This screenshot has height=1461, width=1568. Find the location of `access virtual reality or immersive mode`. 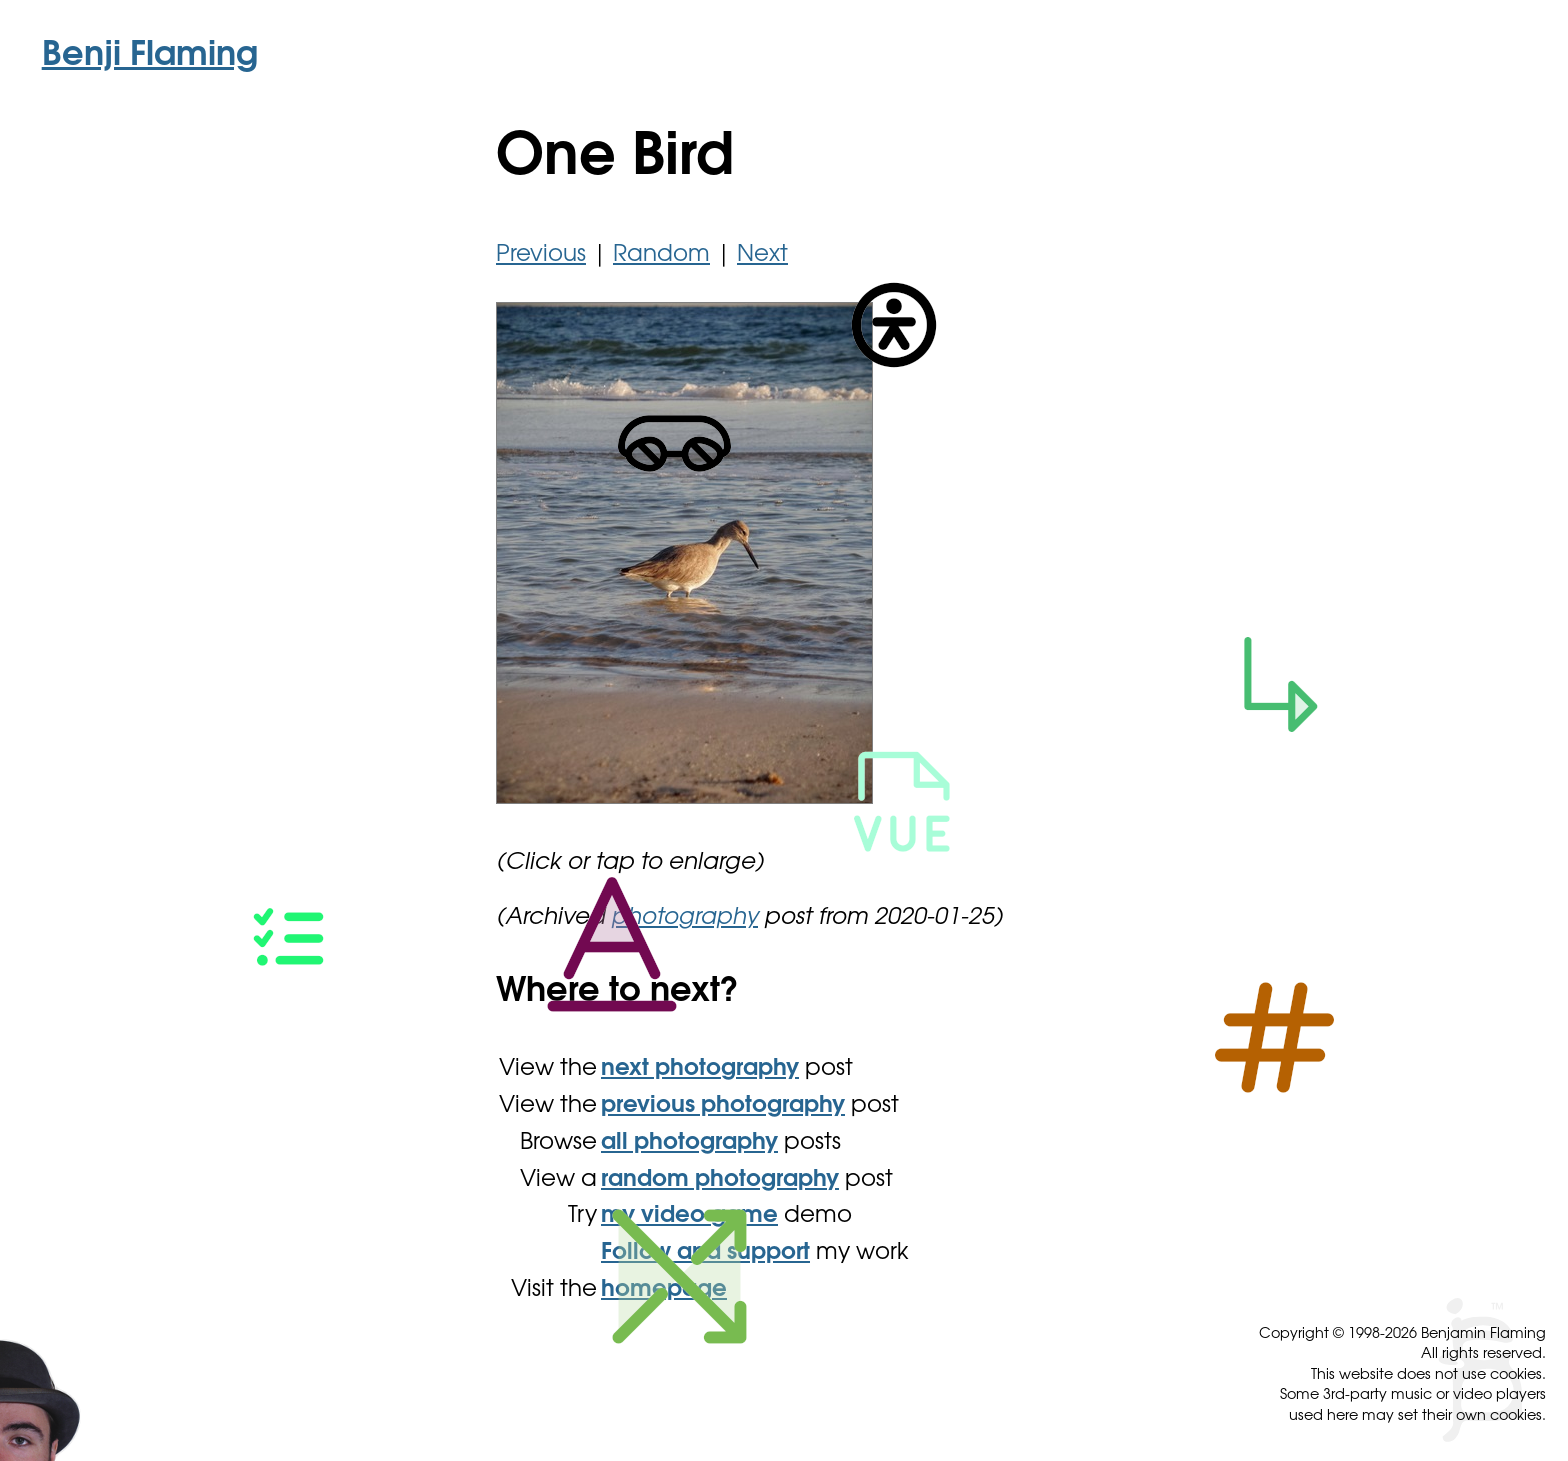

access virtual reality or immersive mode is located at coordinates (674, 443).